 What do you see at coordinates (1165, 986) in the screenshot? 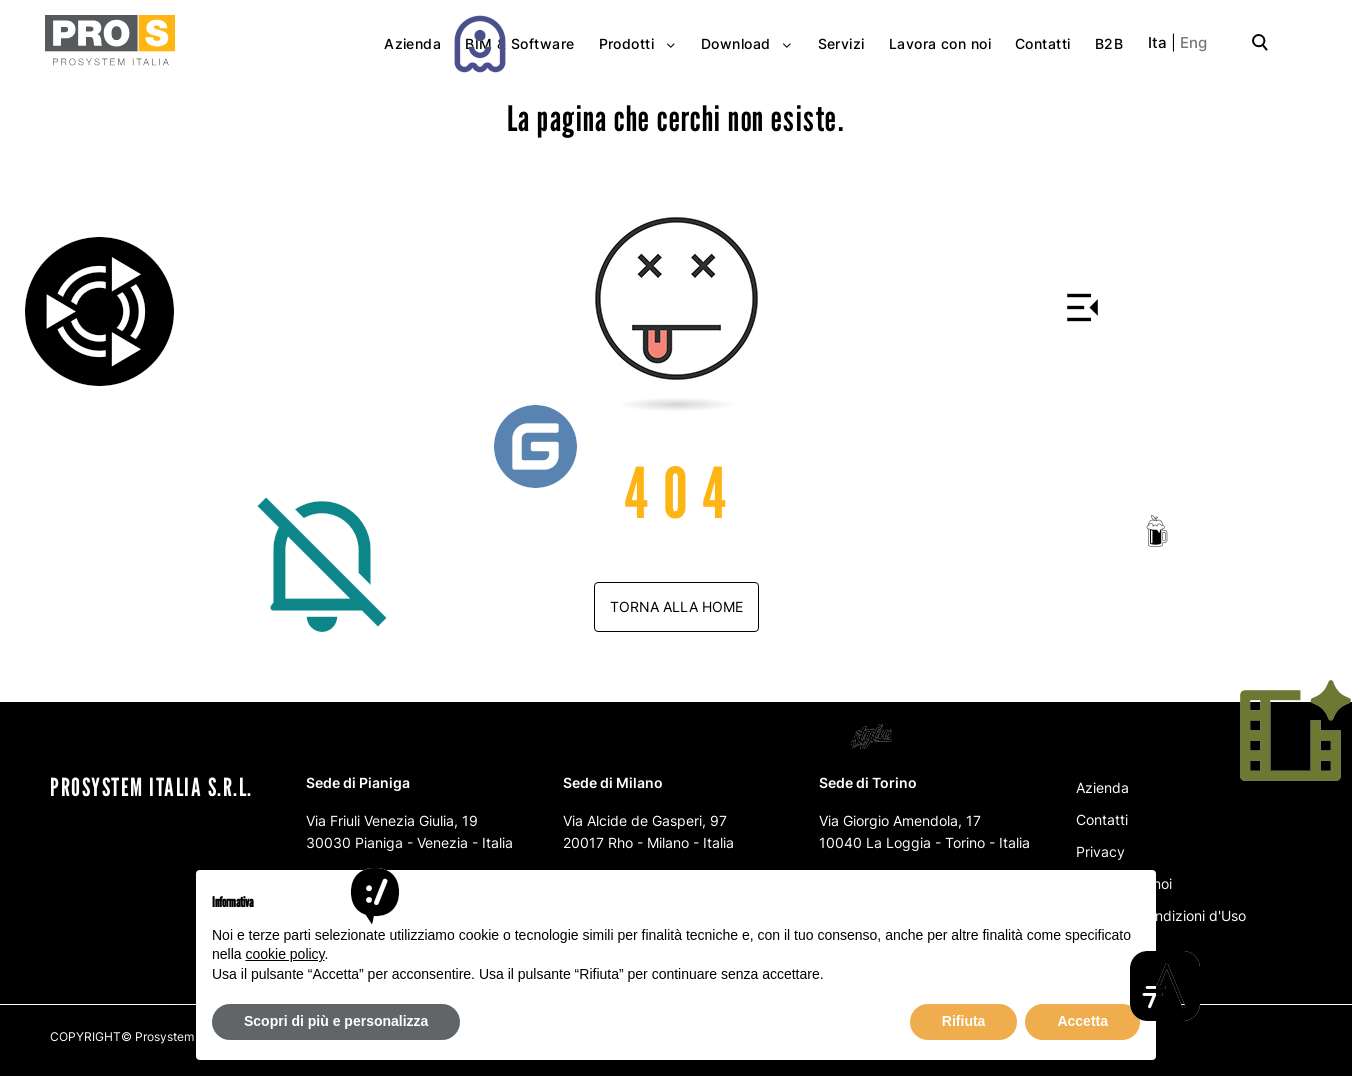
I see `asciidoctor documentation tool logo` at bounding box center [1165, 986].